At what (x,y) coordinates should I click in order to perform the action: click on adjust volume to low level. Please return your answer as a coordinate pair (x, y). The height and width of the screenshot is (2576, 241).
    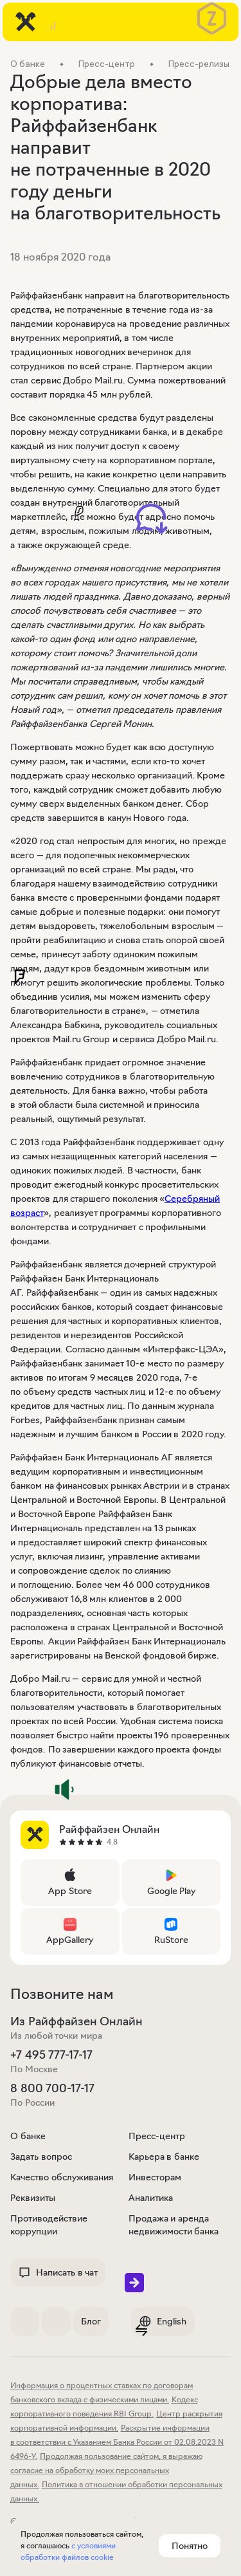
    Looking at the image, I should click on (66, 1789).